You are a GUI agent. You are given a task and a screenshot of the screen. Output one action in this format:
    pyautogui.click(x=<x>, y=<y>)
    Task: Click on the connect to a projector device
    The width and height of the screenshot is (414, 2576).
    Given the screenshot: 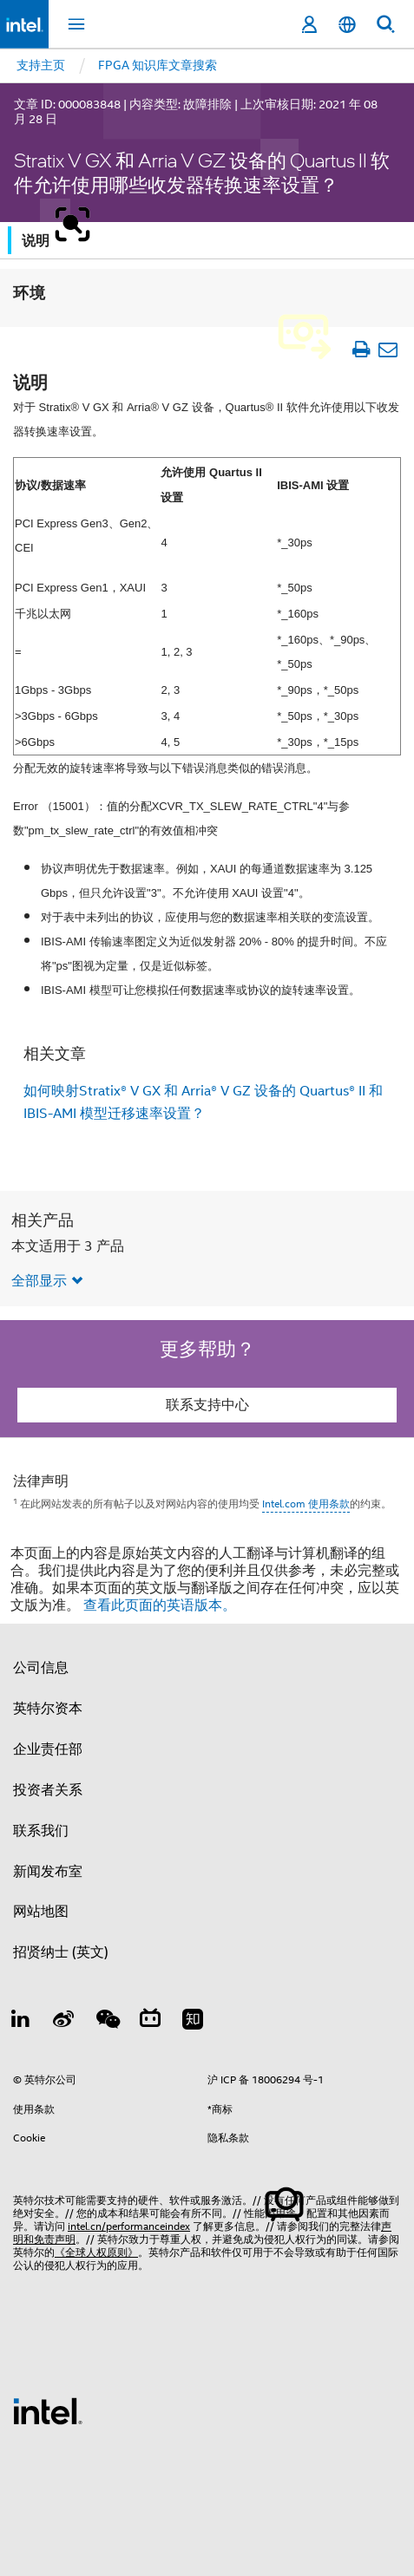 What is the action you would take?
    pyautogui.click(x=284, y=2204)
    